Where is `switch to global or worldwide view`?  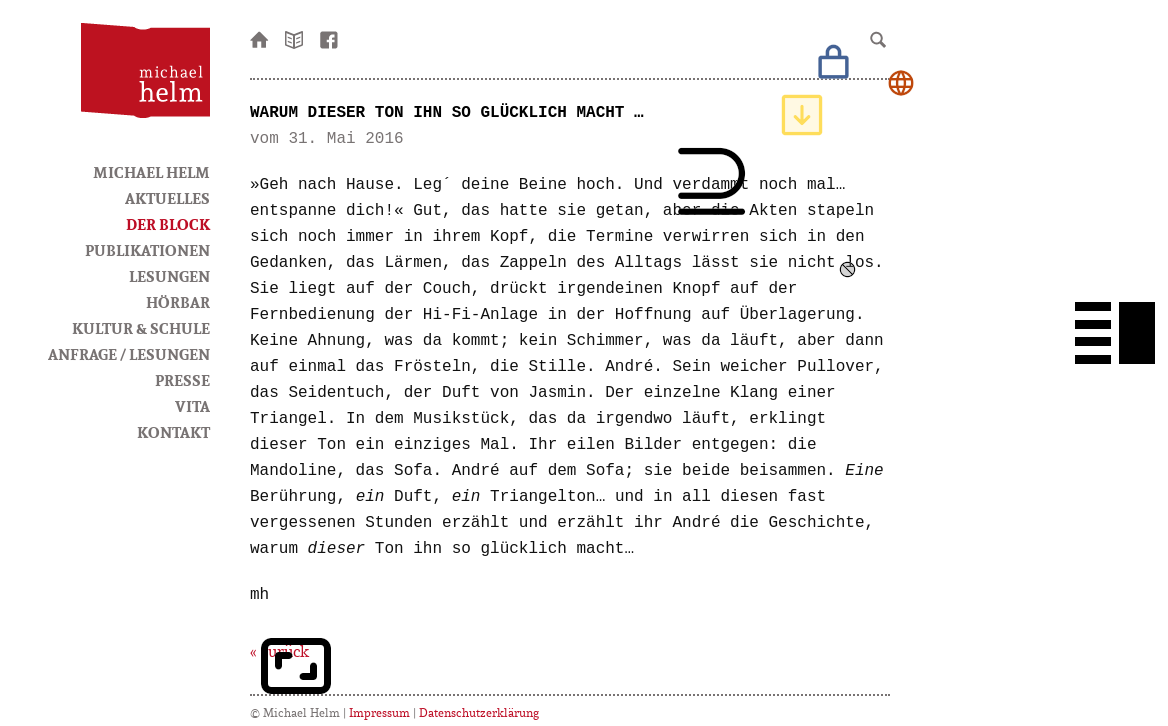 switch to global or worldwide view is located at coordinates (901, 83).